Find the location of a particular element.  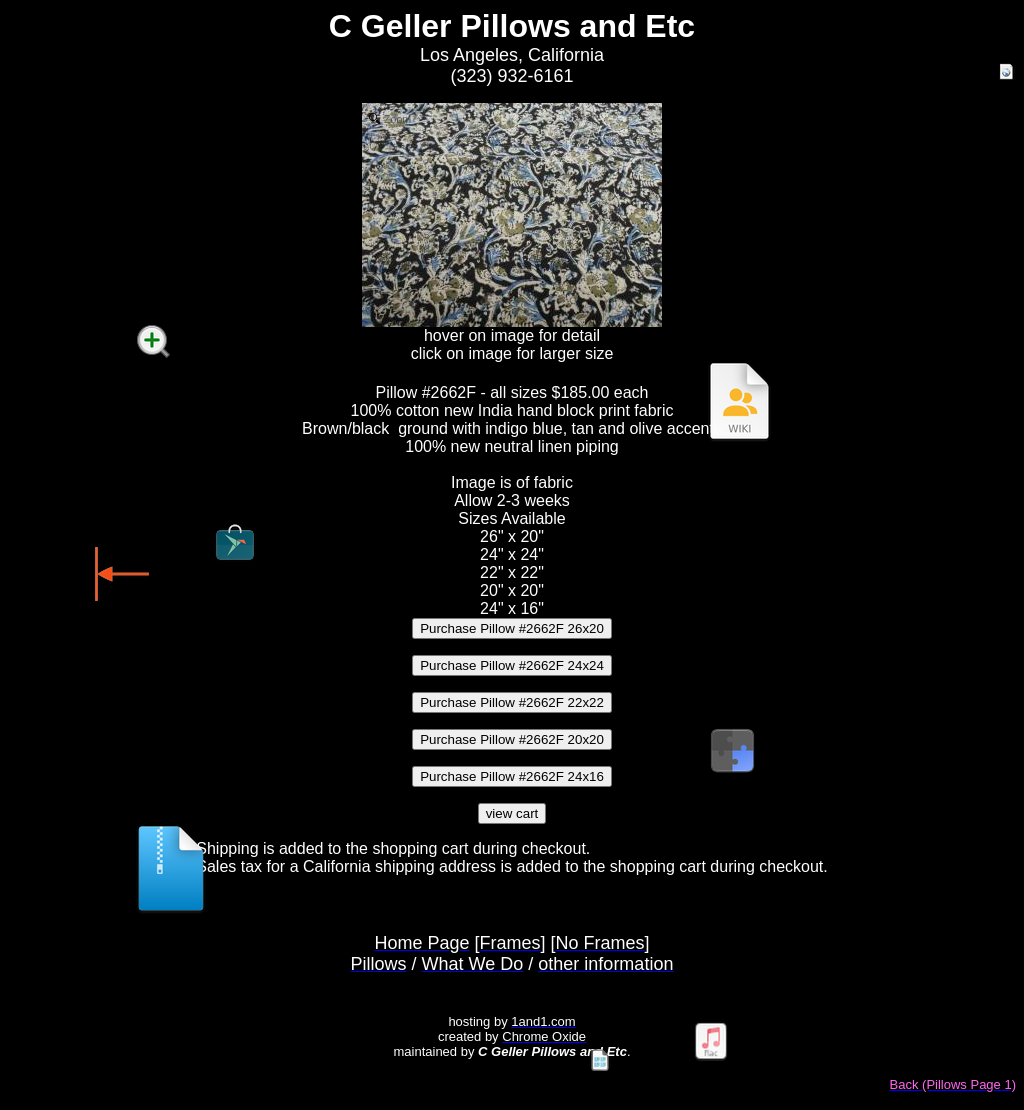

wiki document file type is located at coordinates (739, 402).